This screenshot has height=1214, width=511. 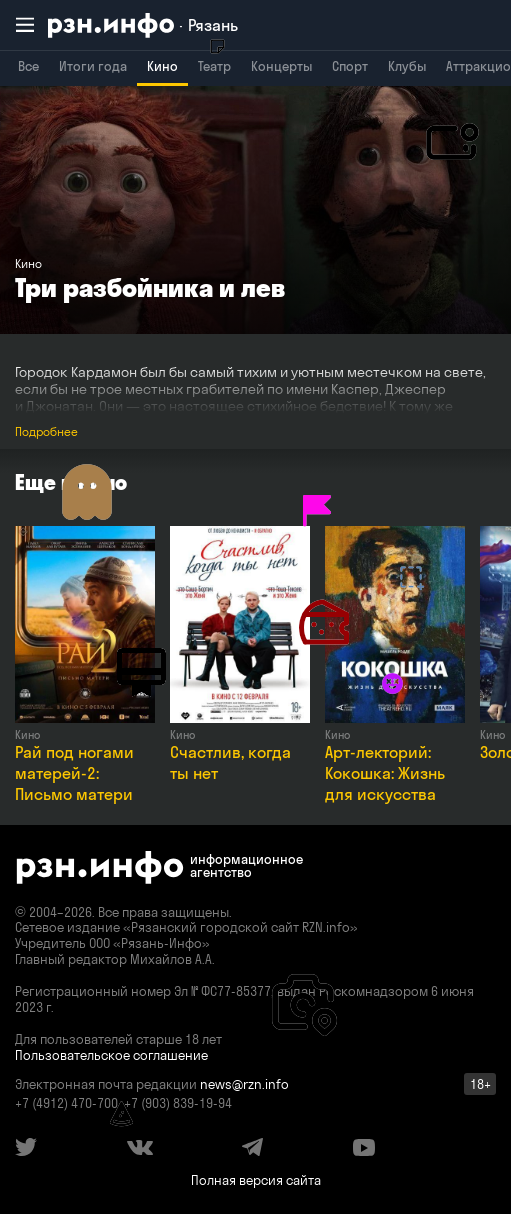 I want to click on order pizza or food delivery, so click(x=121, y=1113).